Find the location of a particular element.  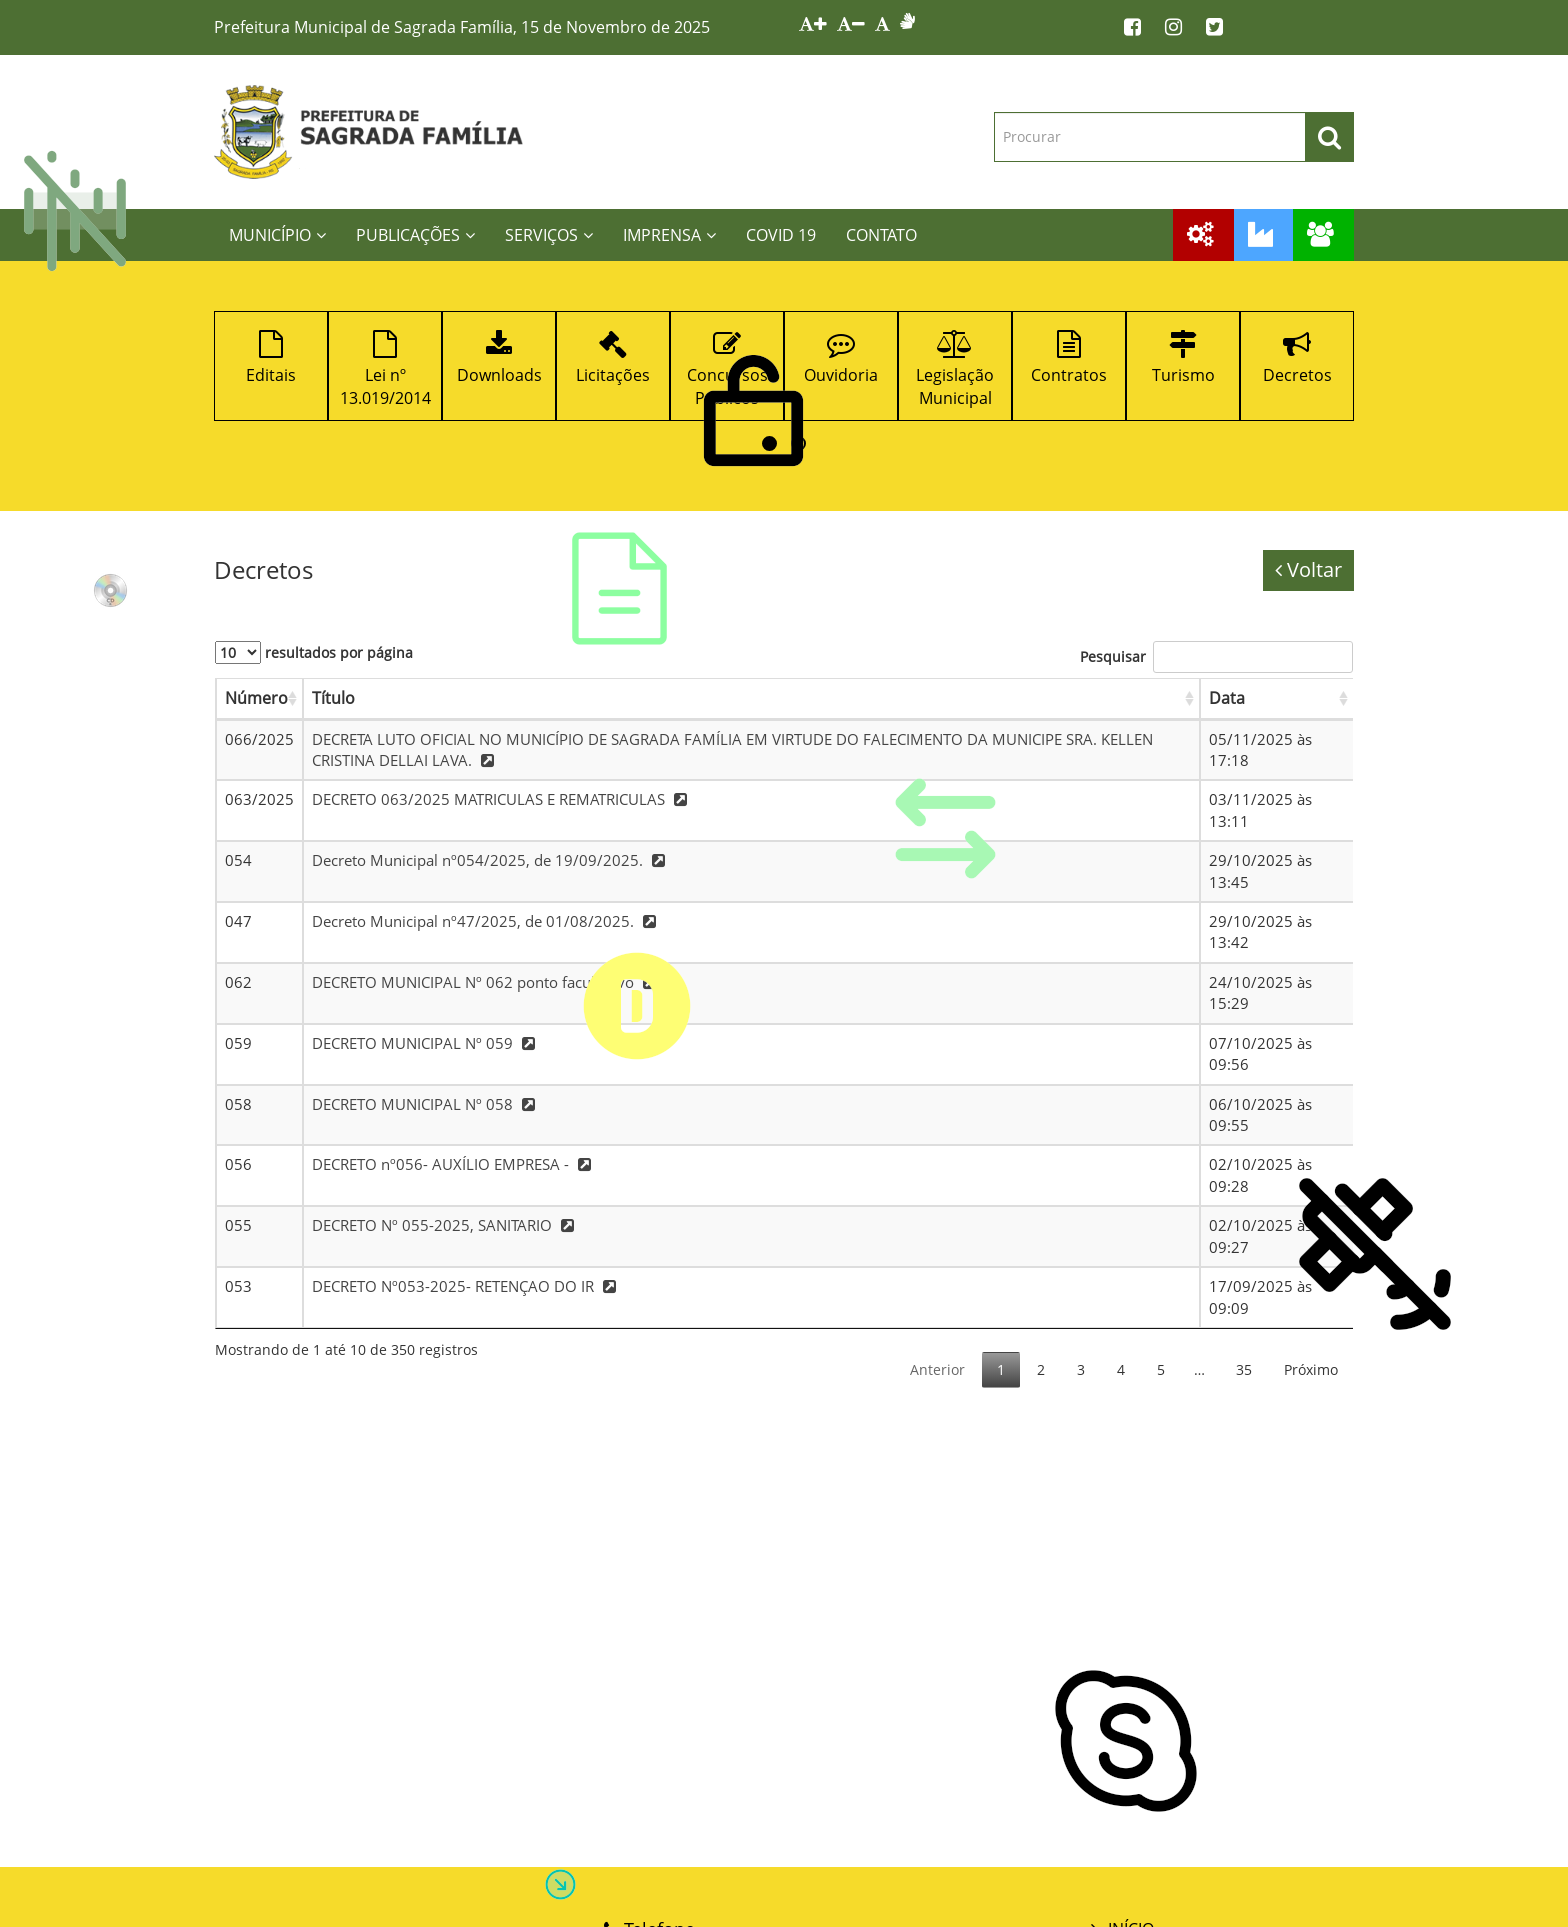

open Skype app is located at coordinates (1126, 1741).